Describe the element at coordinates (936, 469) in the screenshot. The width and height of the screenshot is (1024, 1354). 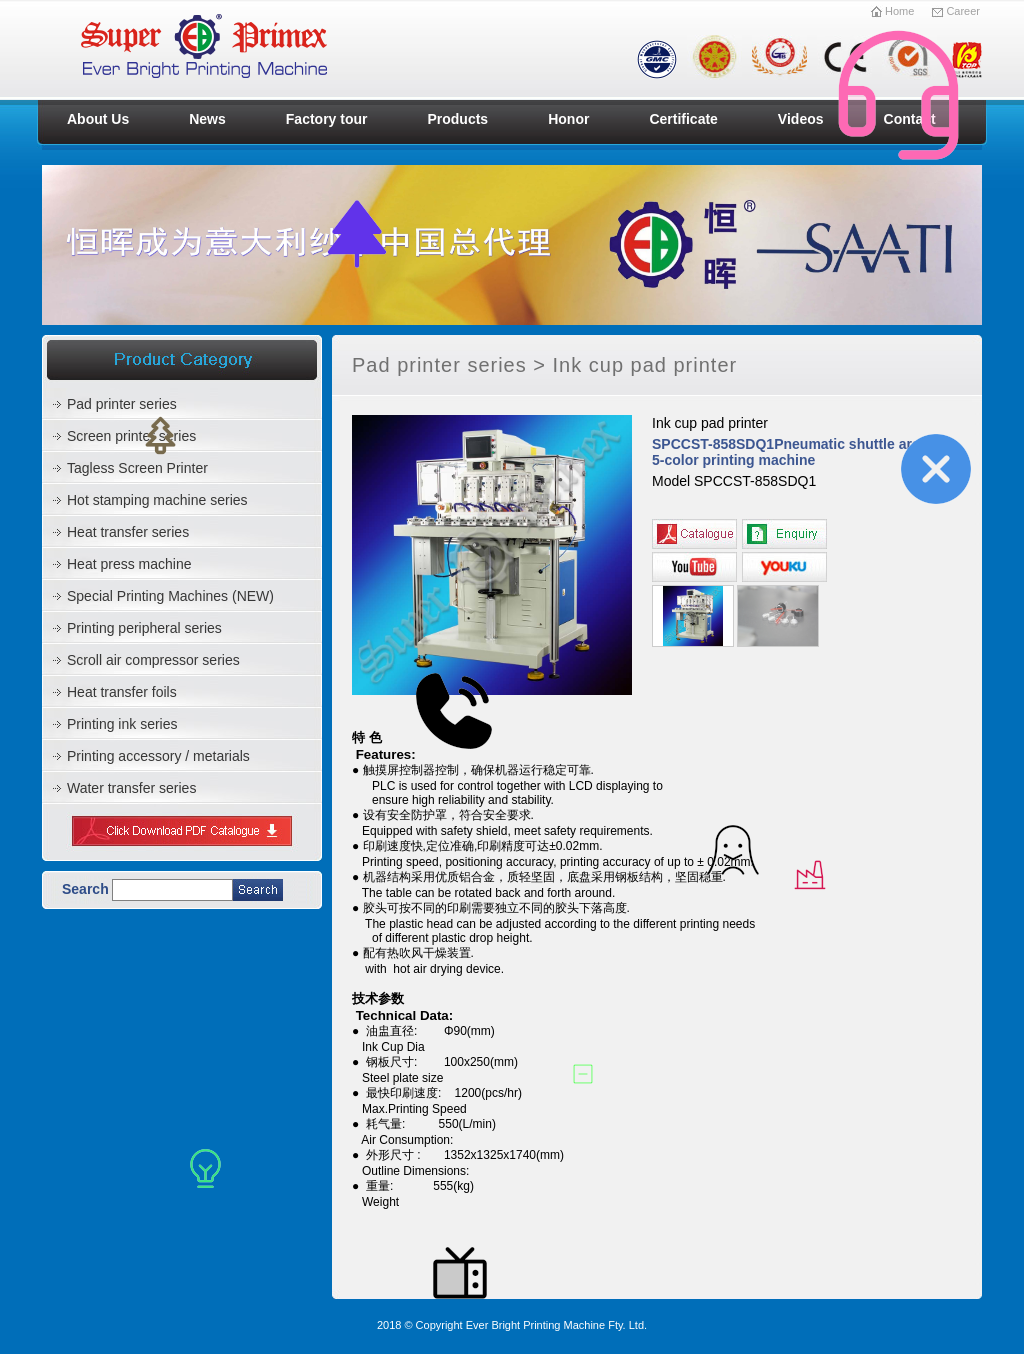
I see `close or dismiss a dialog` at that location.